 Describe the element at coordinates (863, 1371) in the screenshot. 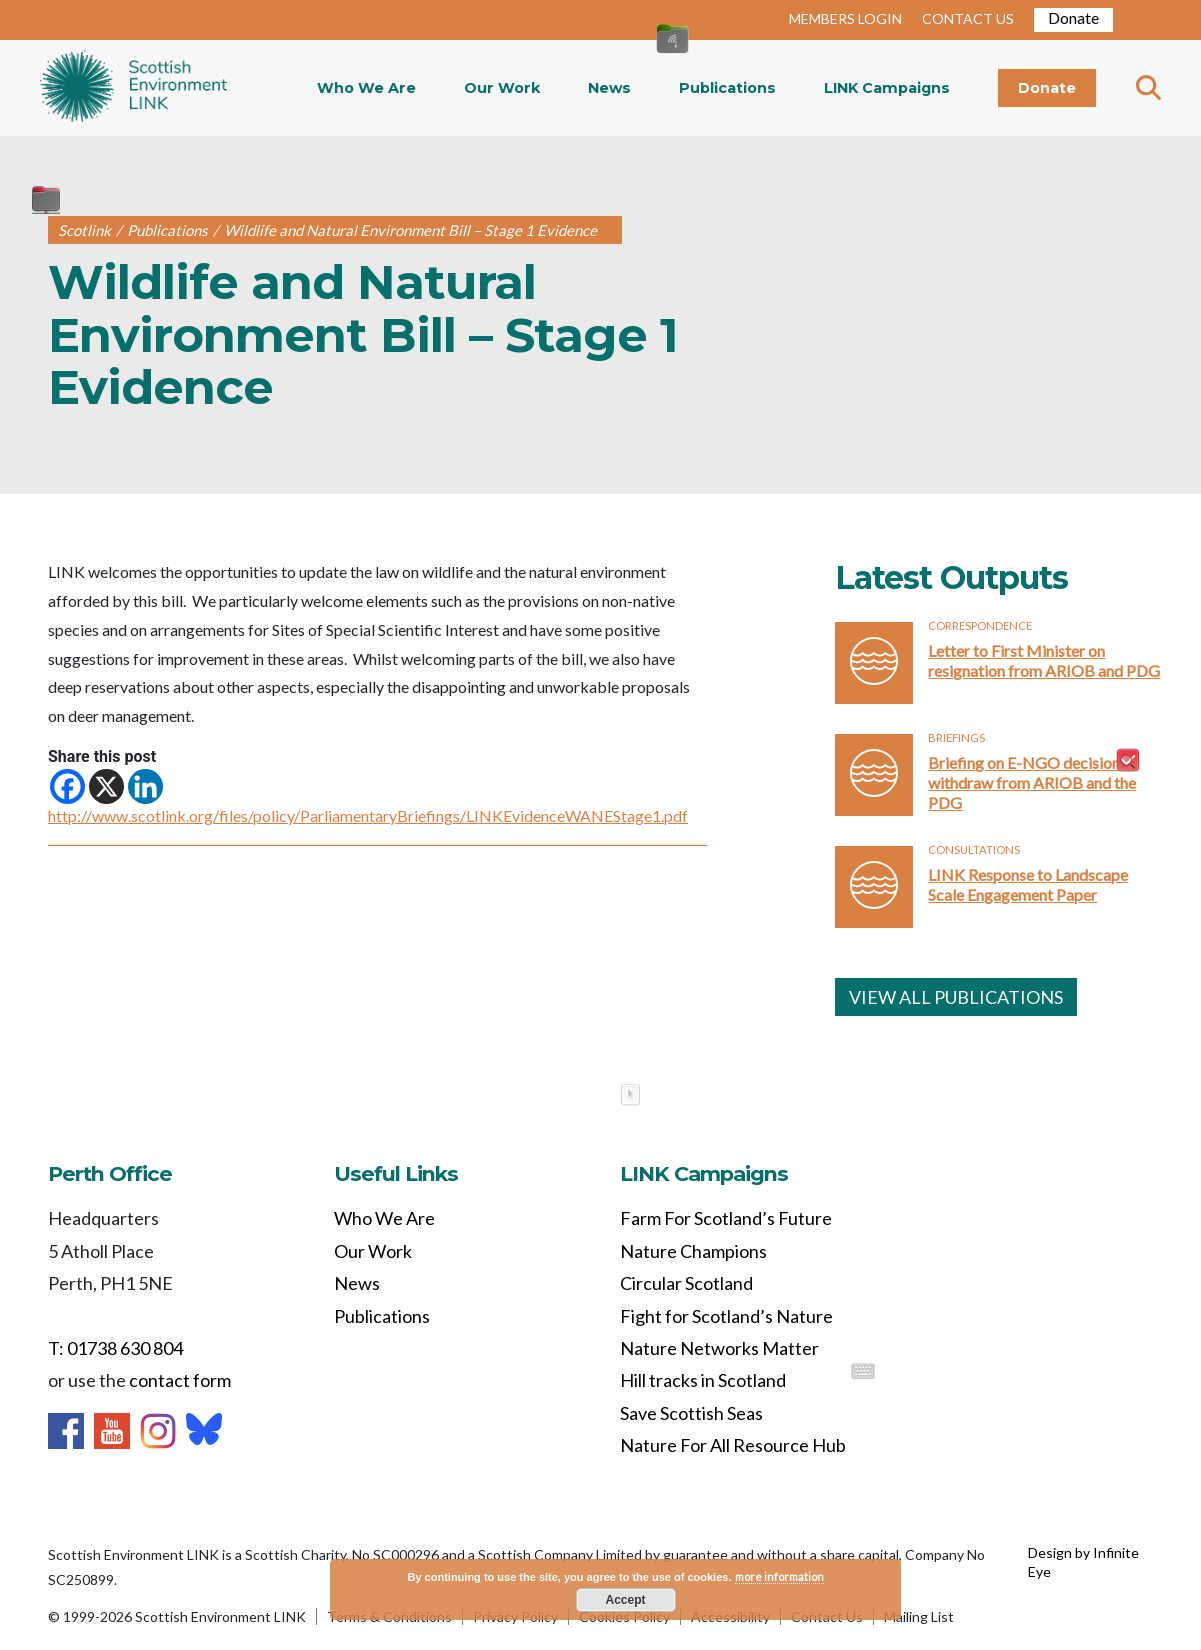

I see `open keyboard settings` at that location.